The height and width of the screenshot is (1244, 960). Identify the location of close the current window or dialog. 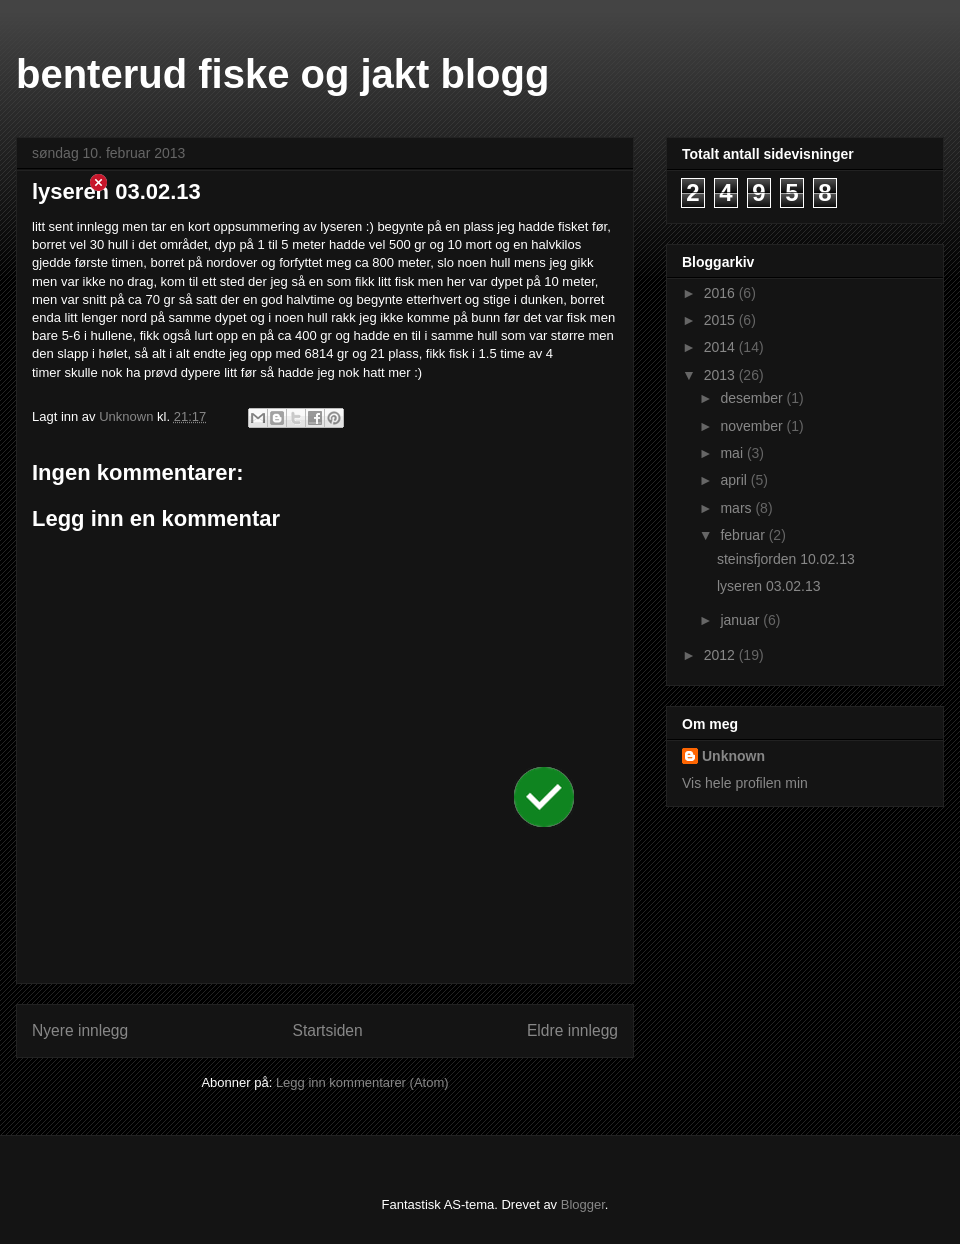
(98, 182).